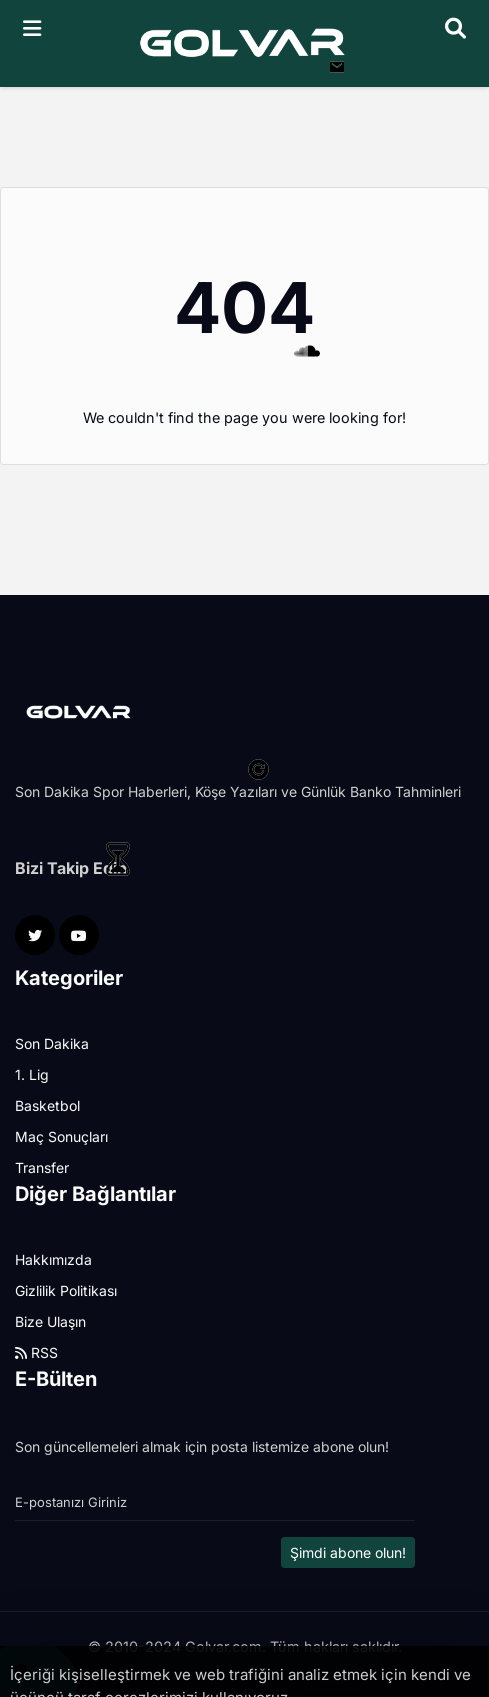 The height and width of the screenshot is (1697, 489). Describe the element at coordinates (337, 67) in the screenshot. I see `open your email inbox` at that location.